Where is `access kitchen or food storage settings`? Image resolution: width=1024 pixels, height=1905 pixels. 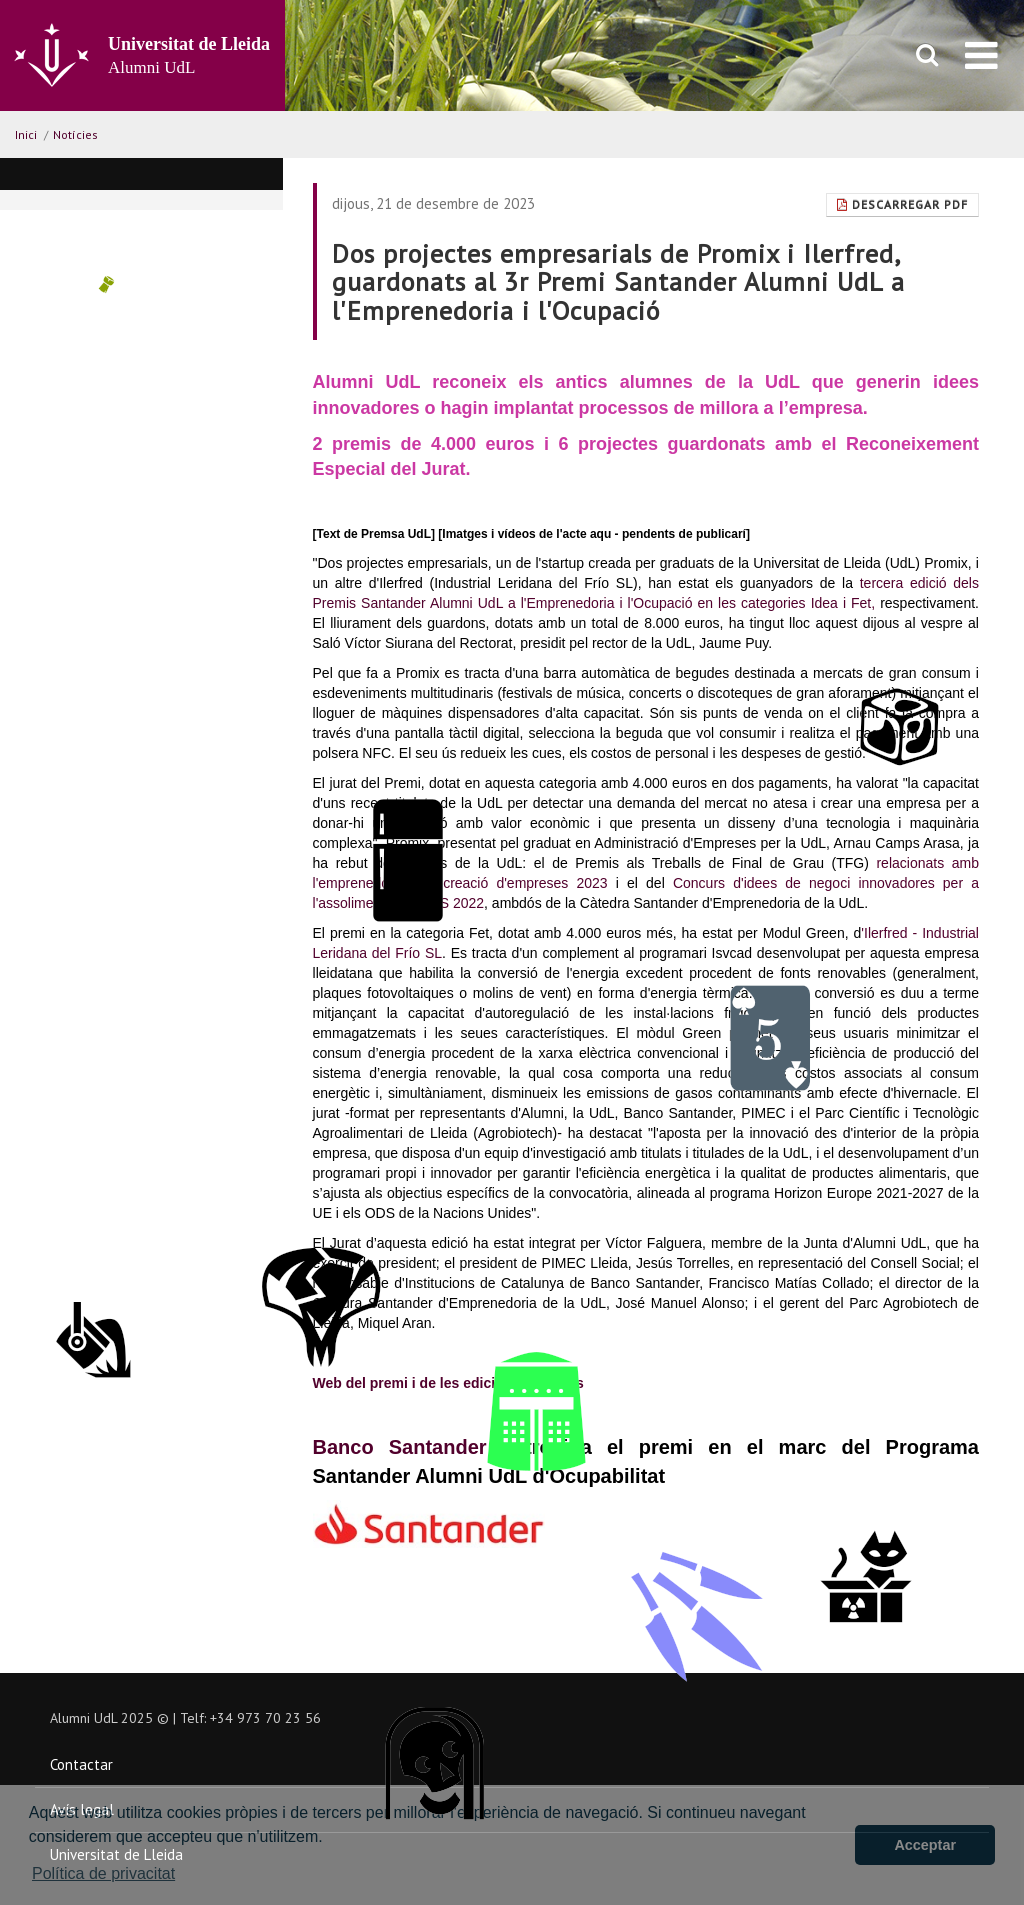 access kitchen or food storage settings is located at coordinates (408, 858).